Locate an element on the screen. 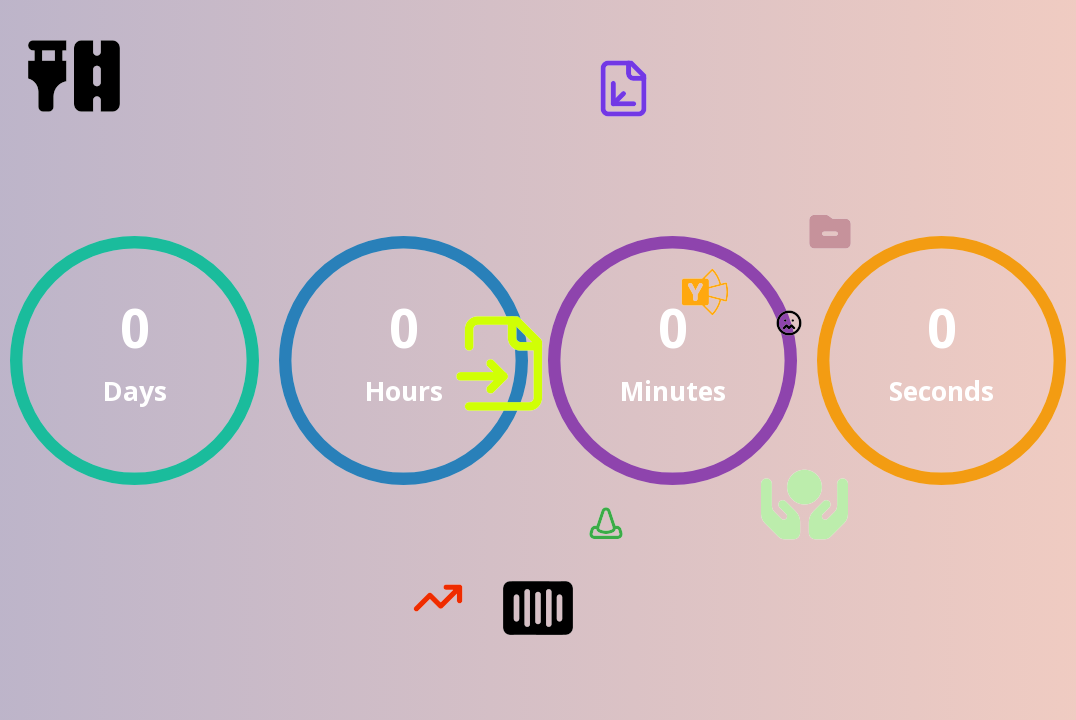  import a file into the application is located at coordinates (503, 363).